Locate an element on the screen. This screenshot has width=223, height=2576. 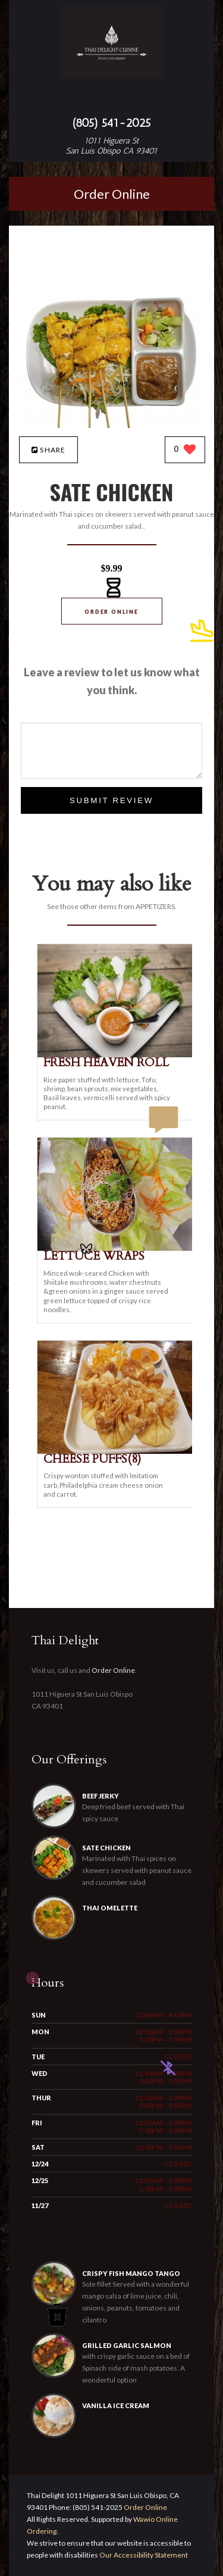
indicates item number 49 in a list or sequence is located at coordinates (124, 384).